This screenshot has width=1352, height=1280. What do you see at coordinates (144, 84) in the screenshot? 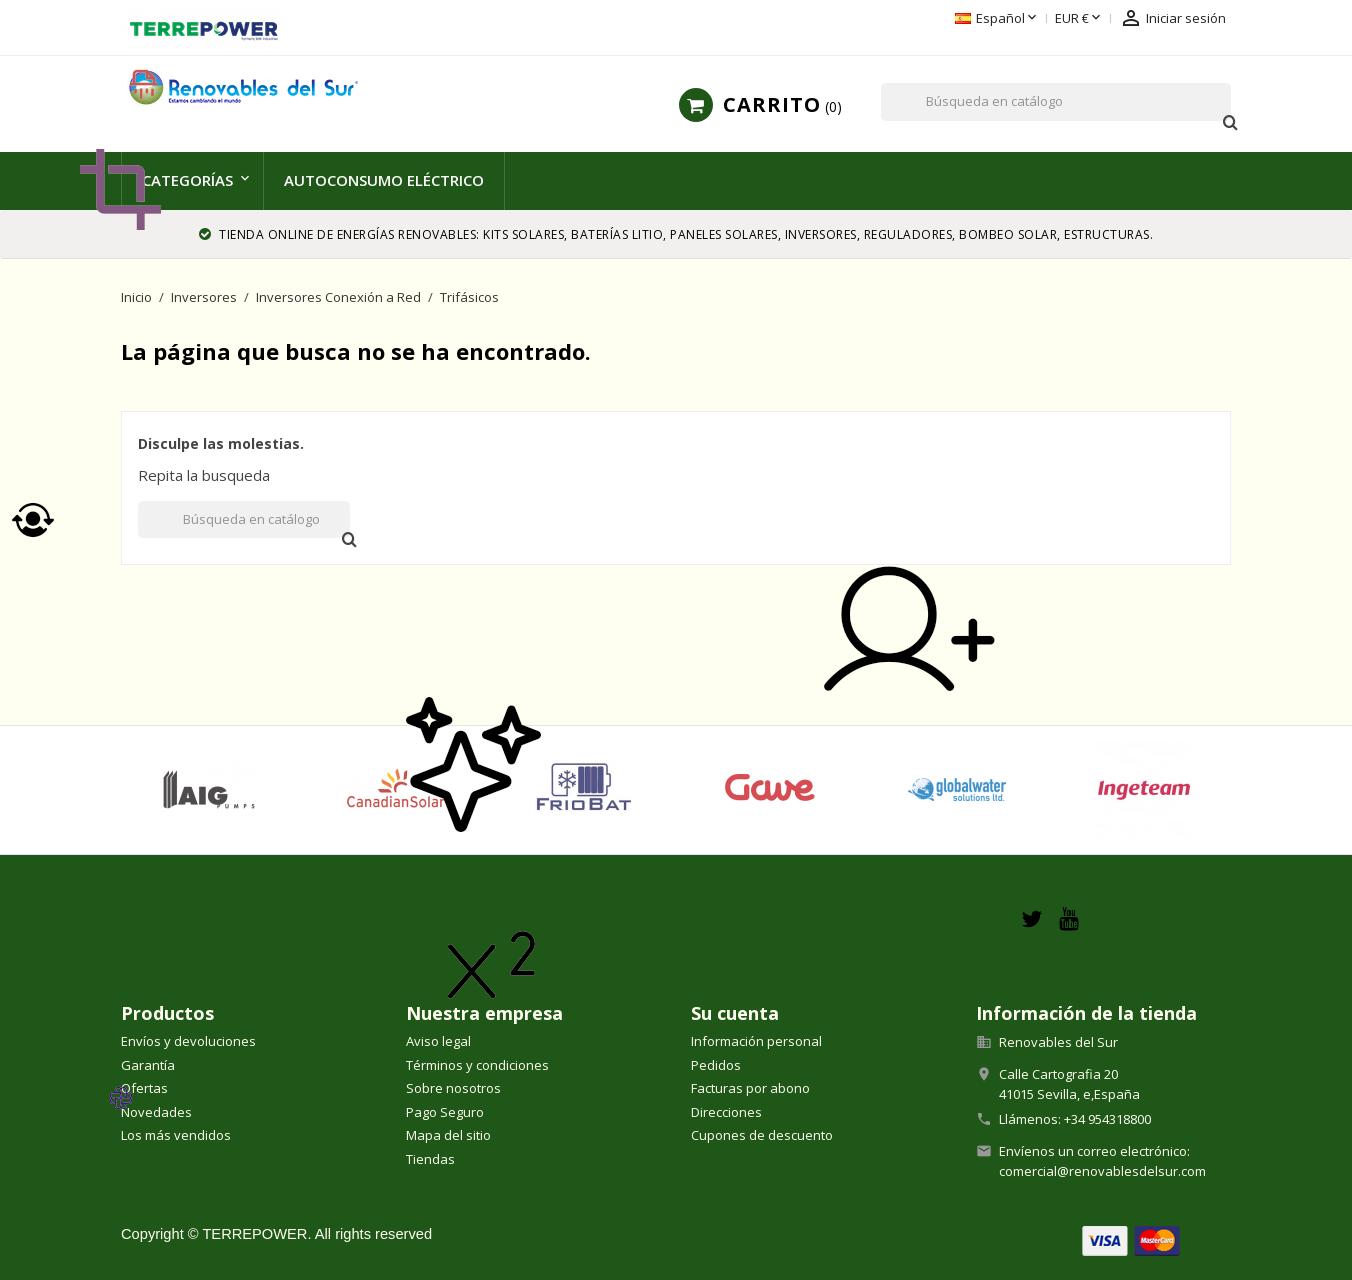
I see `permanently delete a file` at bounding box center [144, 84].